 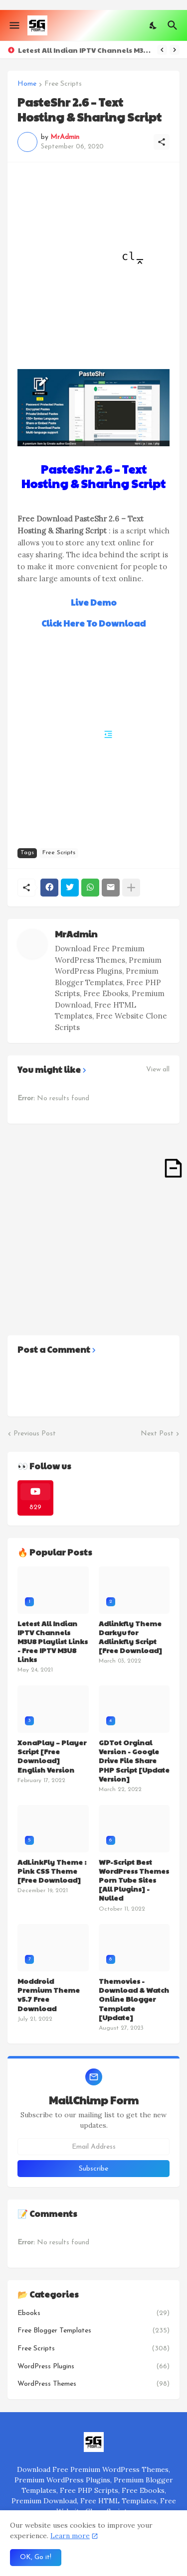 What do you see at coordinates (108, 734) in the screenshot?
I see `decrease text indentation` at bounding box center [108, 734].